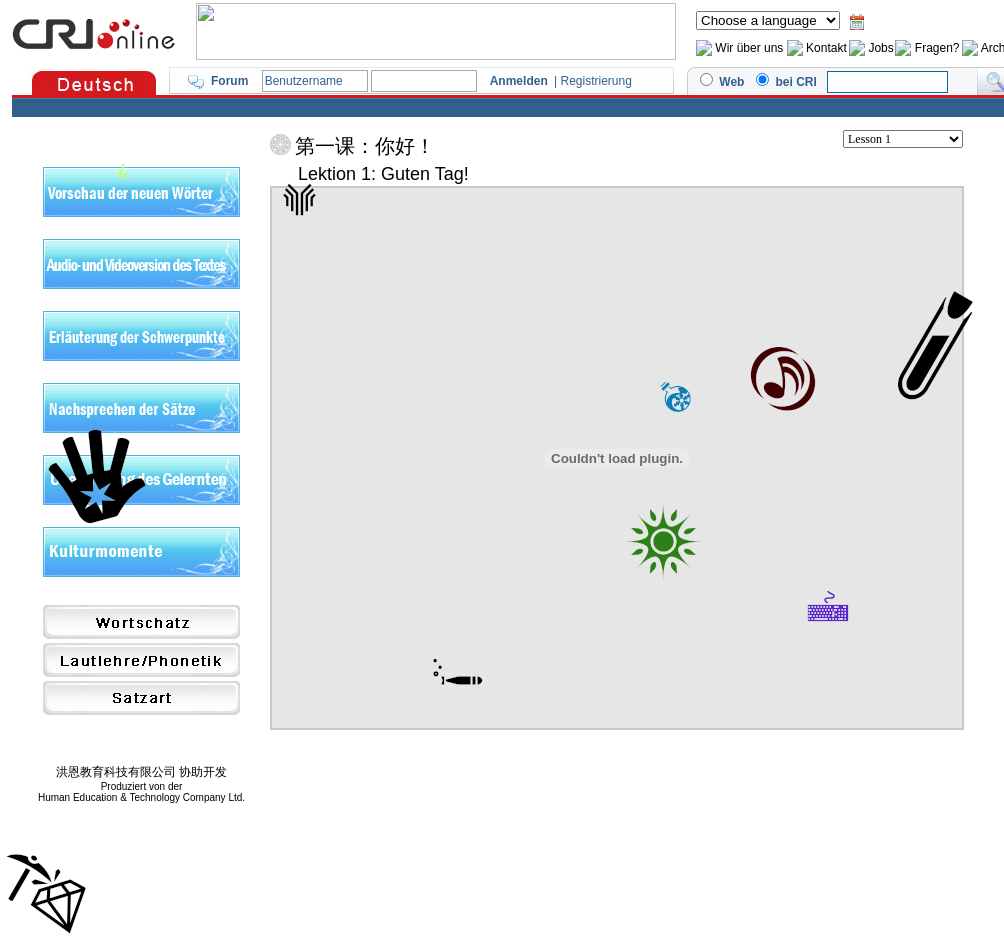 The height and width of the screenshot is (939, 1004). I want to click on activate magic or special ability, so click(97, 478).